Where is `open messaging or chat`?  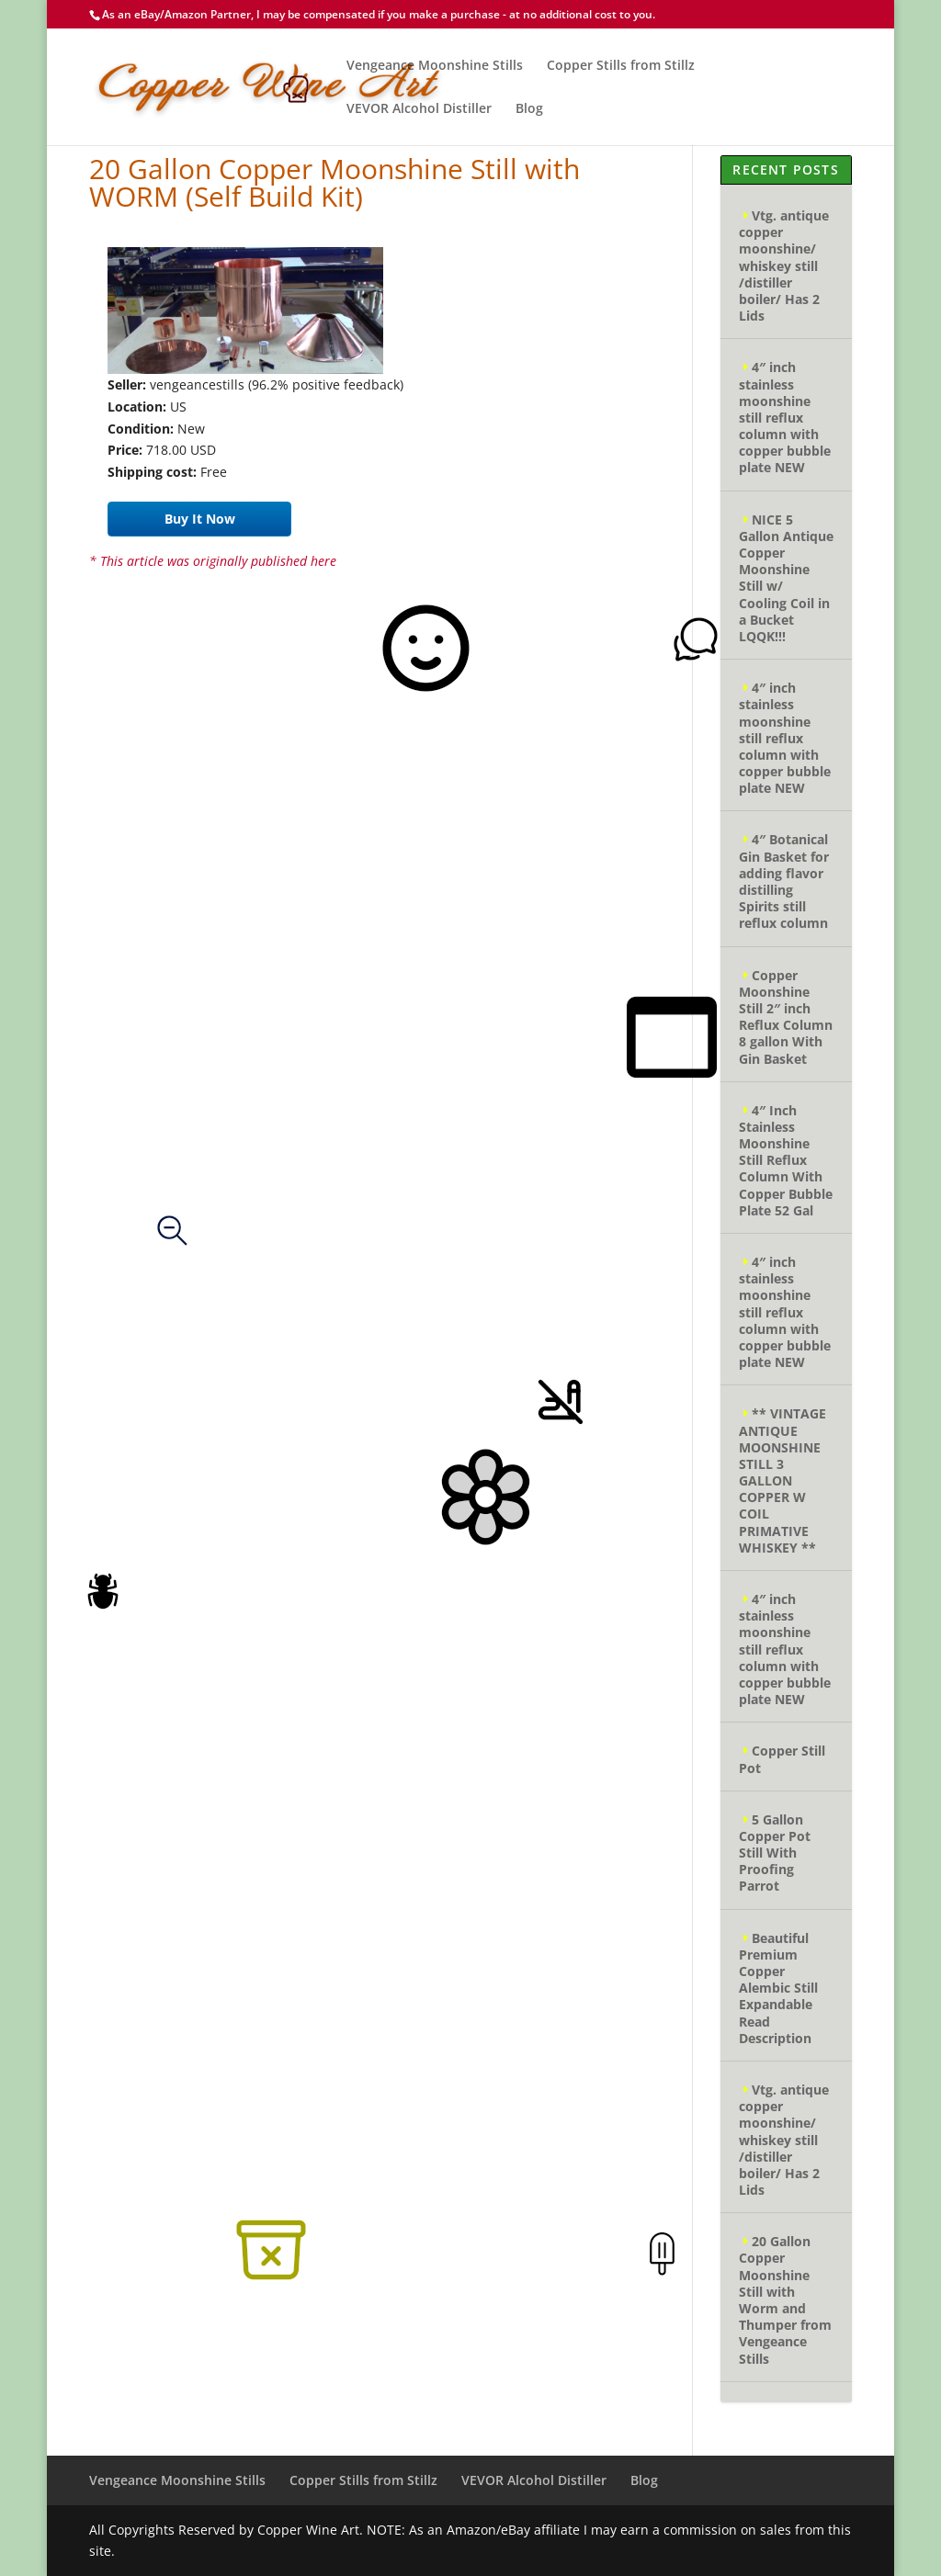
open messaging or chat is located at coordinates (696, 639).